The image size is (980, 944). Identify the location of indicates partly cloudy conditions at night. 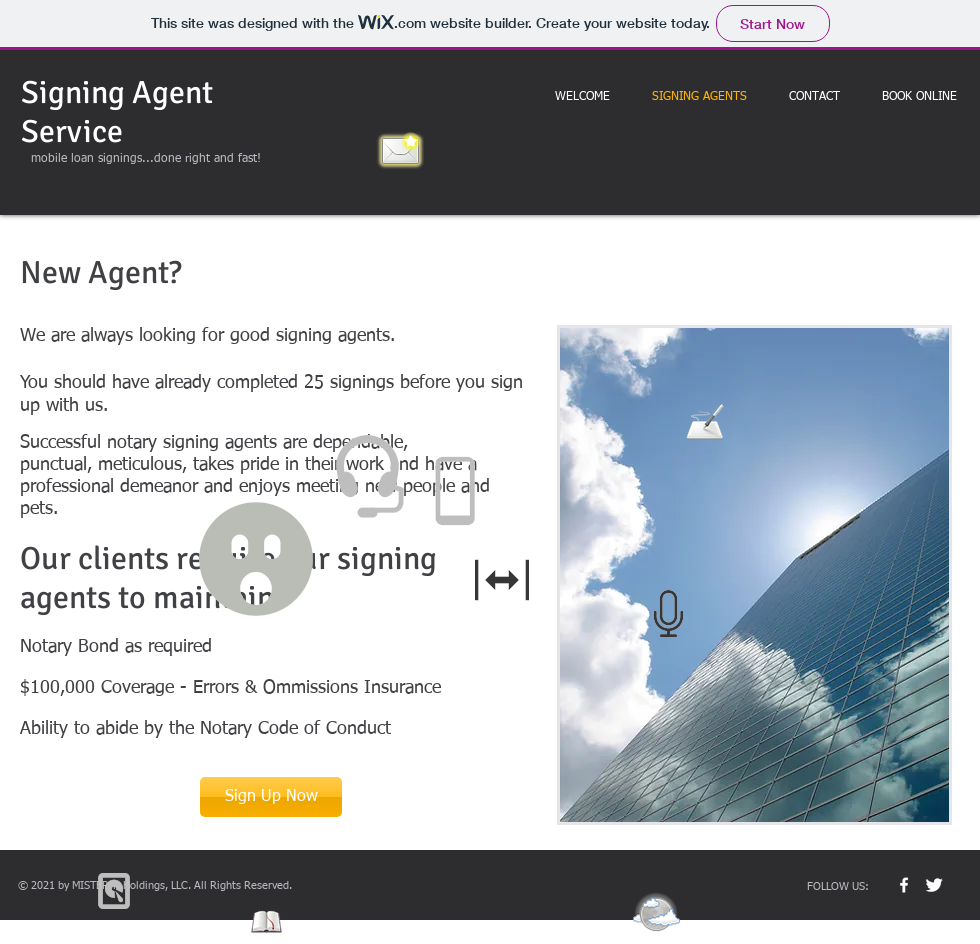
(656, 914).